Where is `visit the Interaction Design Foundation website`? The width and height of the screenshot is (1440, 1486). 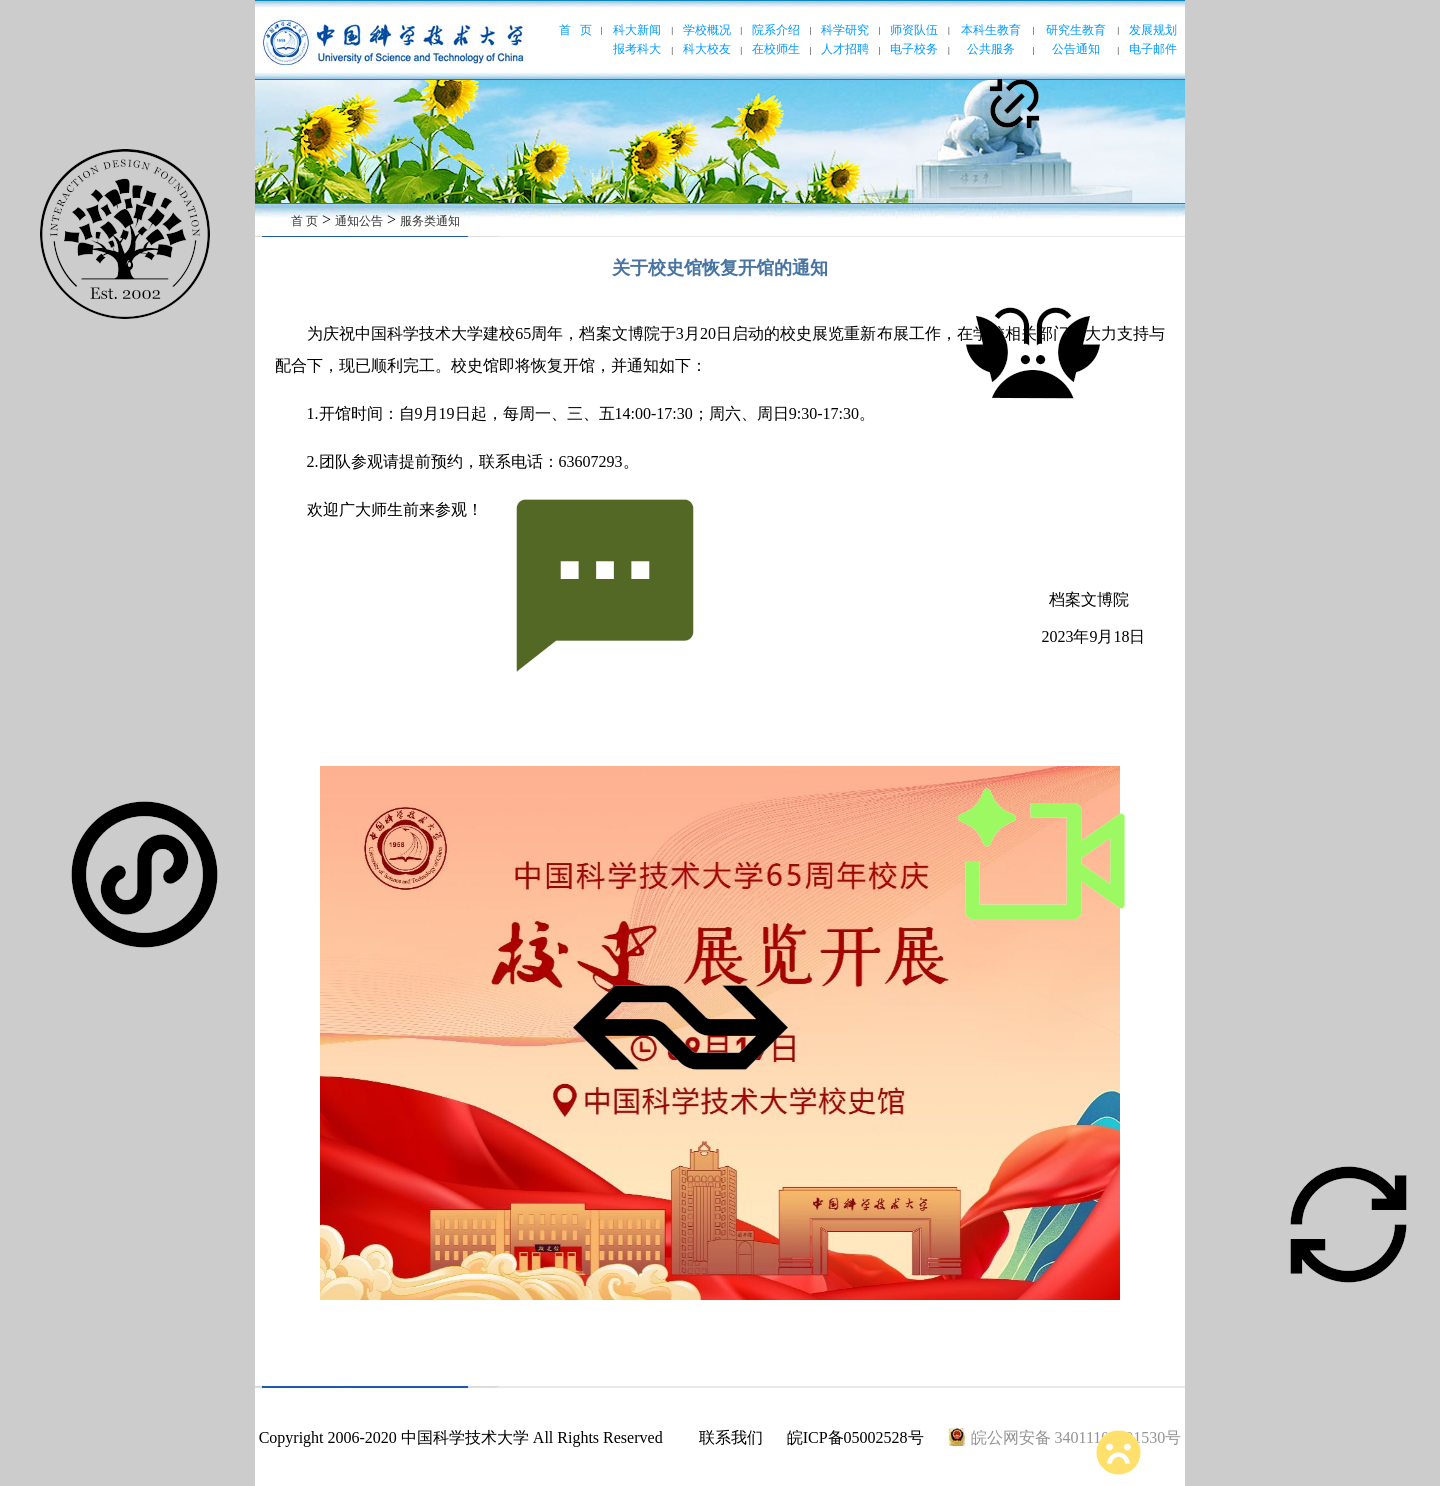 visit the Interaction Design Foundation website is located at coordinates (125, 234).